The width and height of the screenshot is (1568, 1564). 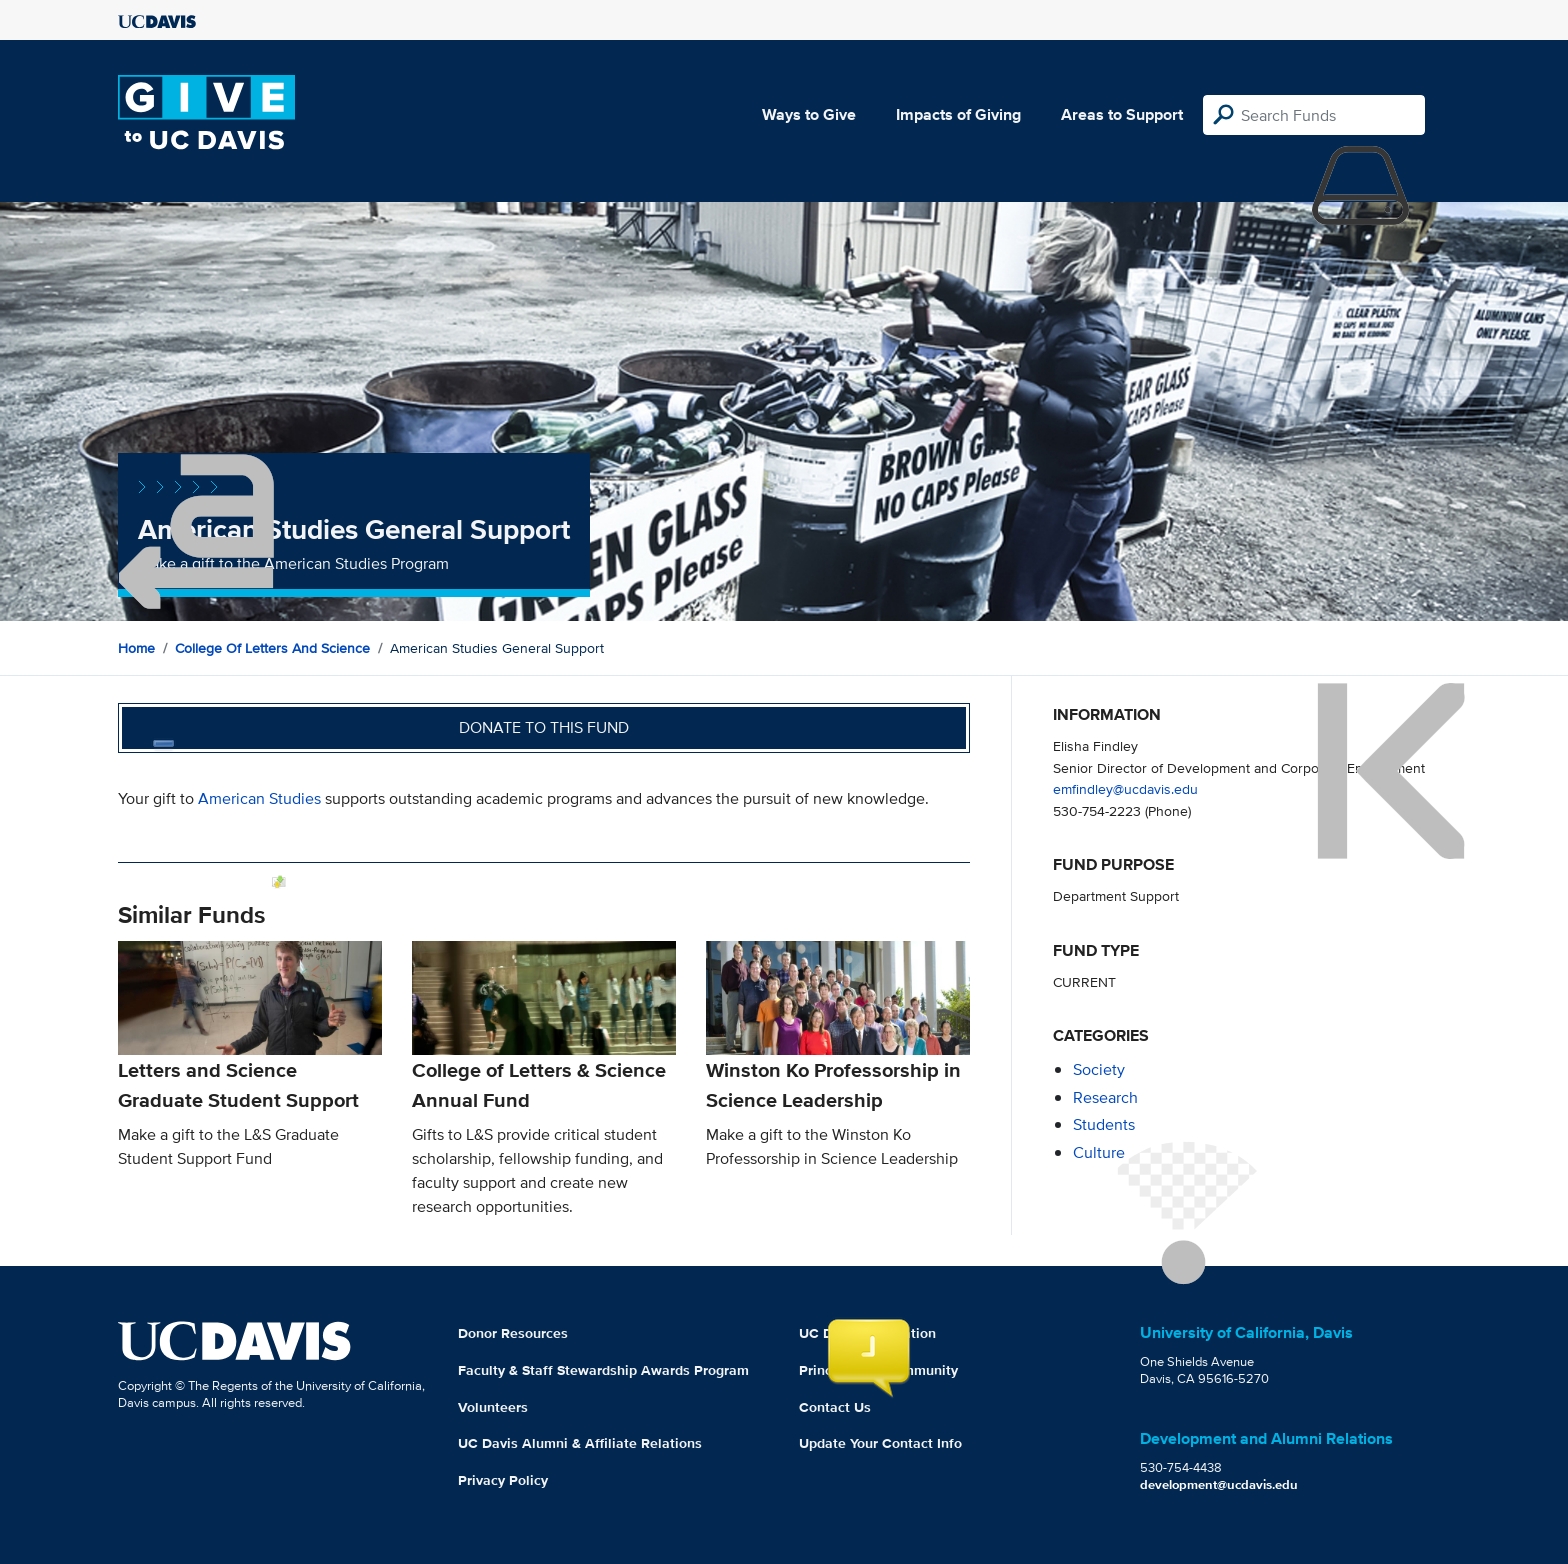 What do you see at coordinates (869, 1357) in the screenshot?
I see `user is idle or away` at bounding box center [869, 1357].